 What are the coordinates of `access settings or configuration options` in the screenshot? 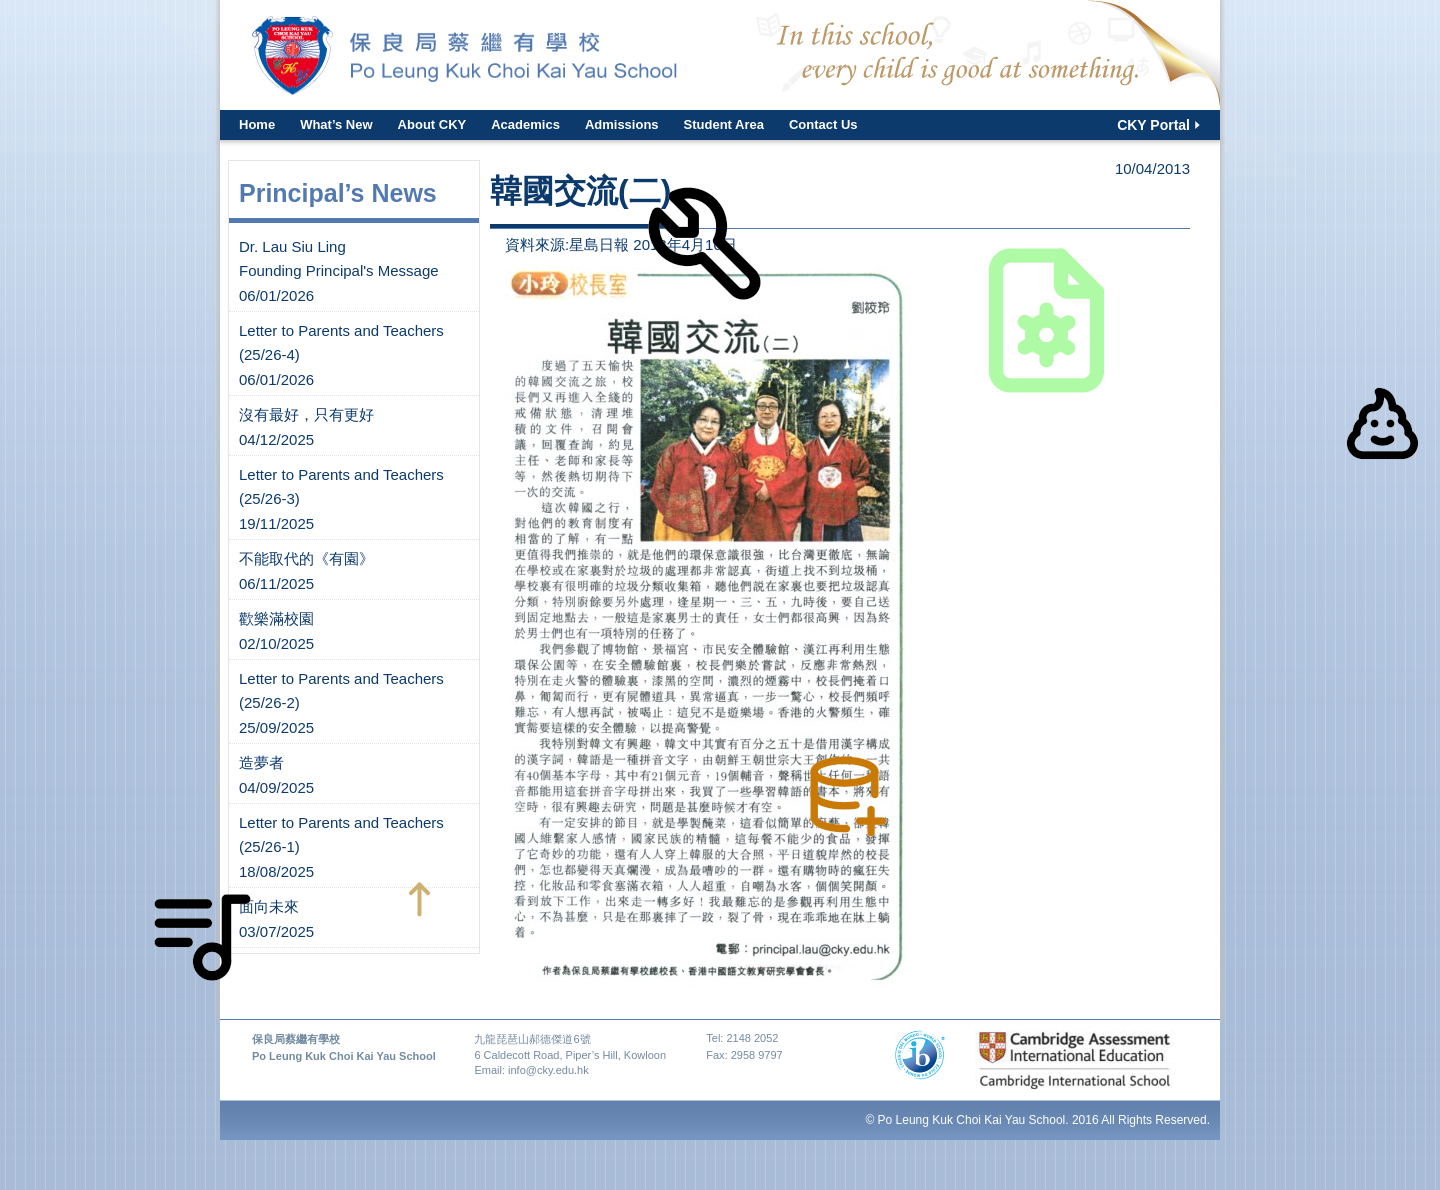 It's located at (704, 243).